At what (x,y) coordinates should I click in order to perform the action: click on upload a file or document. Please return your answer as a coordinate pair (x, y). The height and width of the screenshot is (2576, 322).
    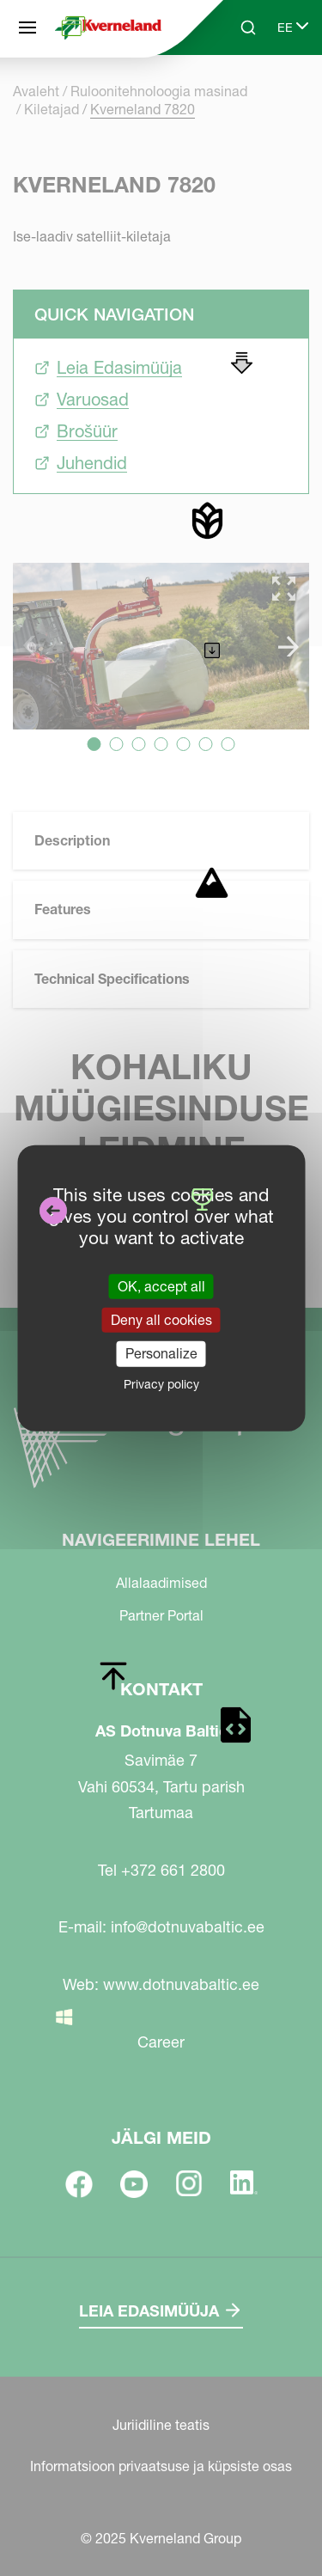
    Looking at the image, I should click on (113, 1676).